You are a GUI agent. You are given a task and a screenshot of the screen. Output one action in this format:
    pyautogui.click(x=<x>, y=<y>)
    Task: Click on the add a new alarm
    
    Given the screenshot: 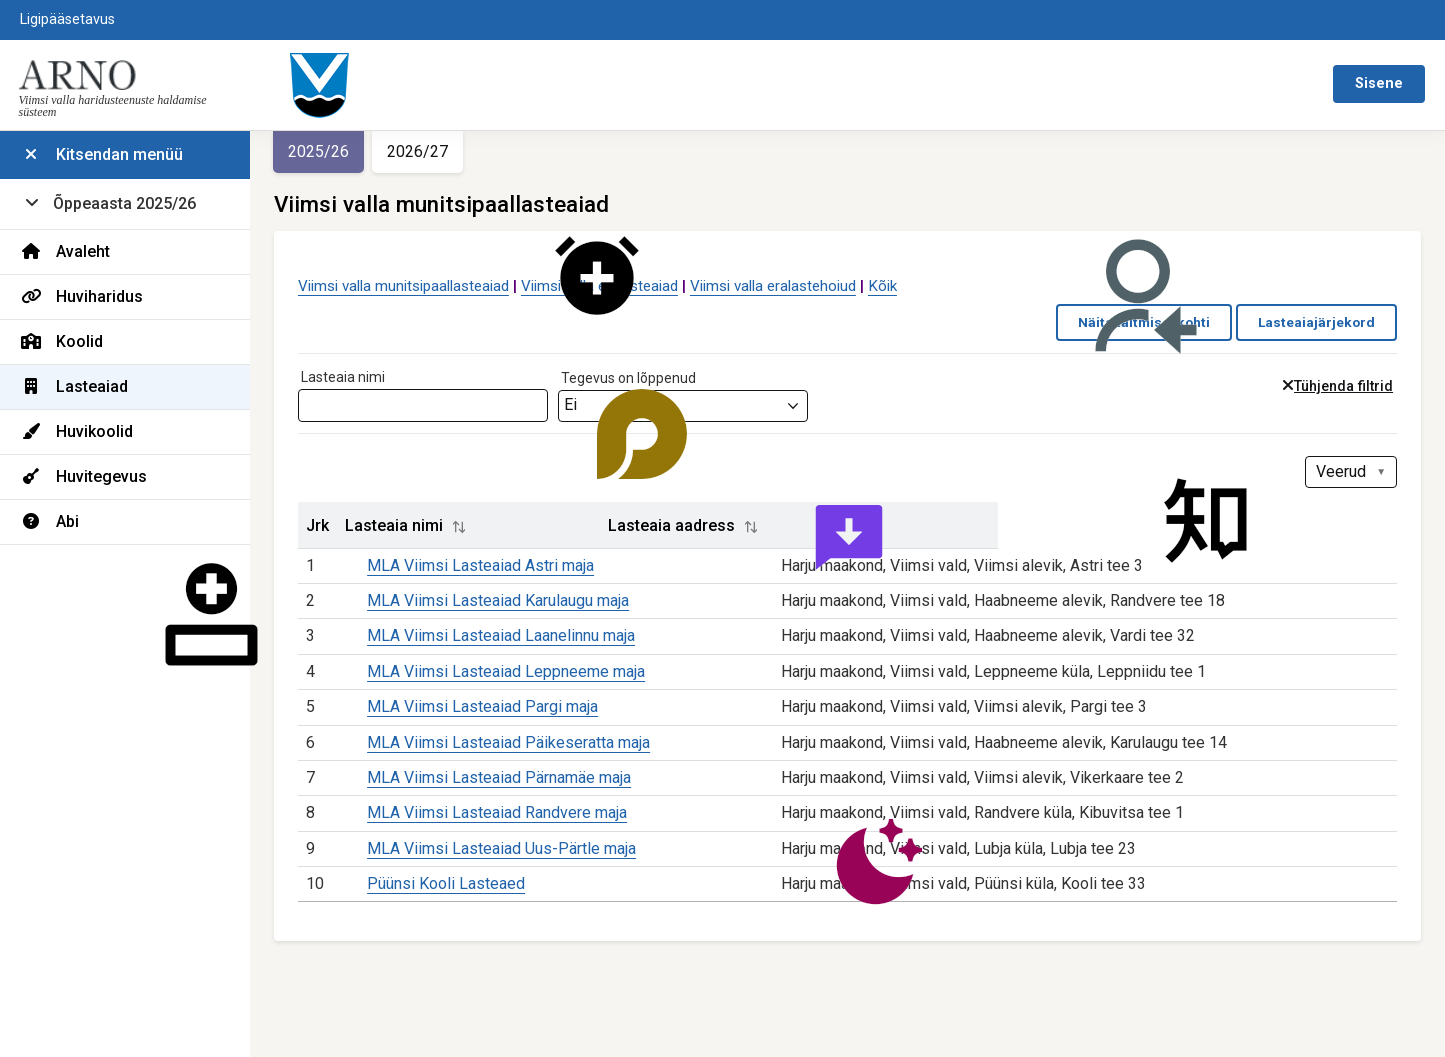 What is the action you would take?
    pyautogui.click(x=597, y=274)
    